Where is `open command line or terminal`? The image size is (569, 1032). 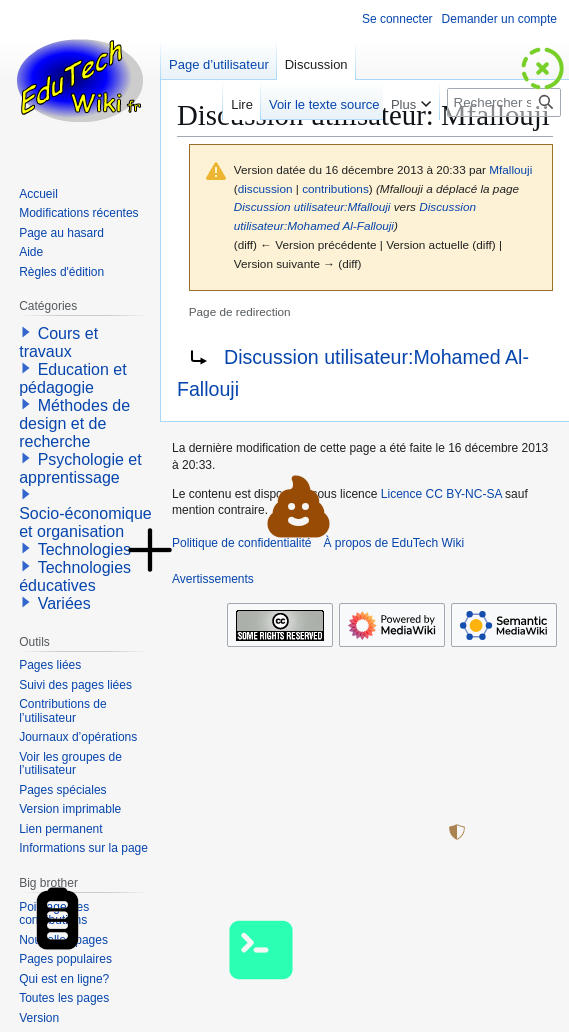 open command line or terminal is located at coordinates (261, 950).